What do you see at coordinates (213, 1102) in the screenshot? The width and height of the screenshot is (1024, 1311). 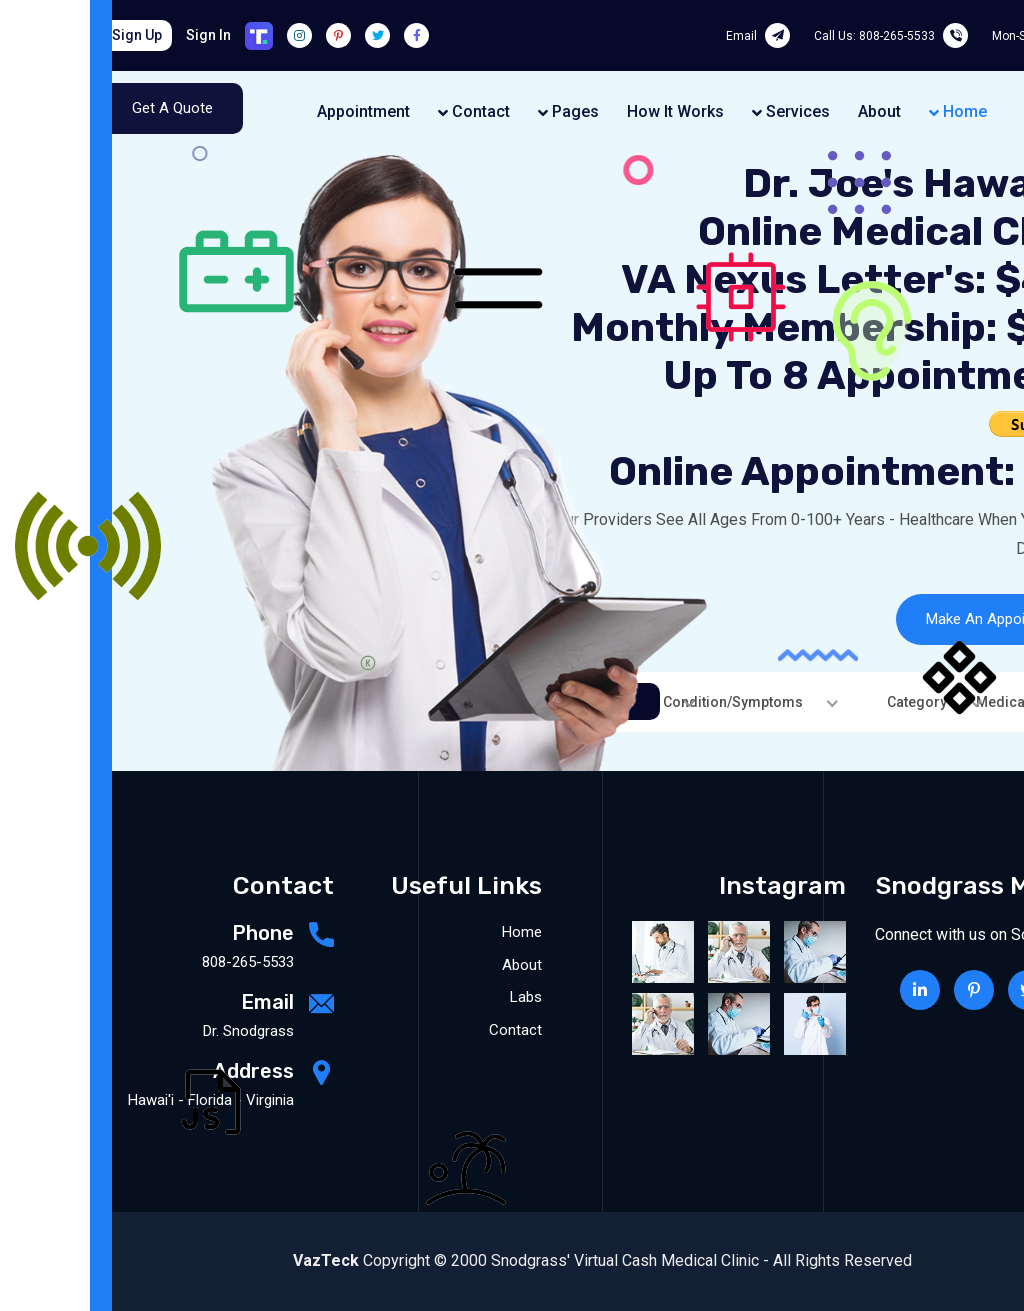 I see `javascript file` at bounding box center [213, 1102].